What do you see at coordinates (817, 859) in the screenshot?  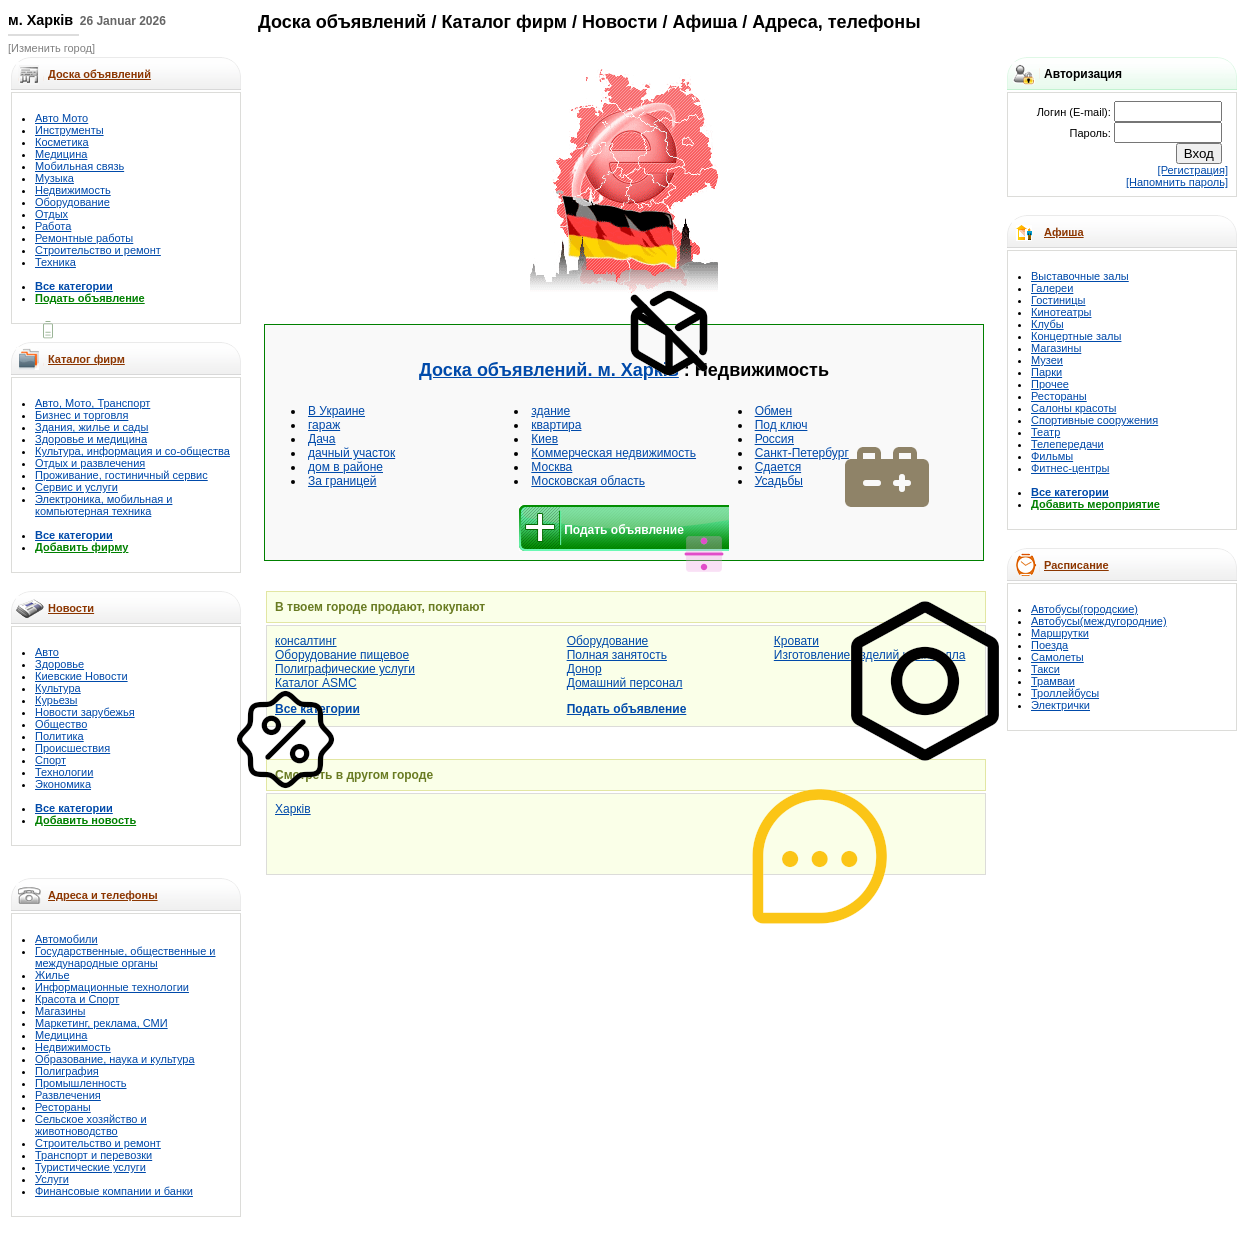 I see `open chat or messaging` at bounding box center [817, 859].